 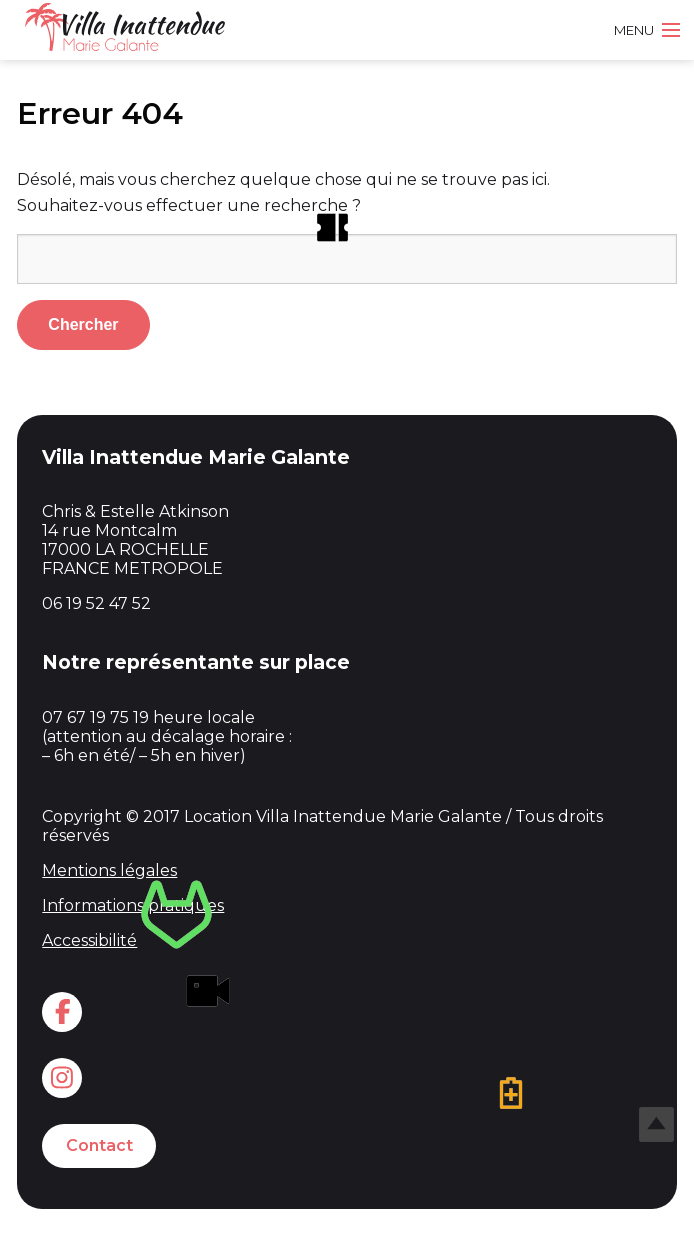 I want to click on open GitLab repository, so click(x=176, y=914).